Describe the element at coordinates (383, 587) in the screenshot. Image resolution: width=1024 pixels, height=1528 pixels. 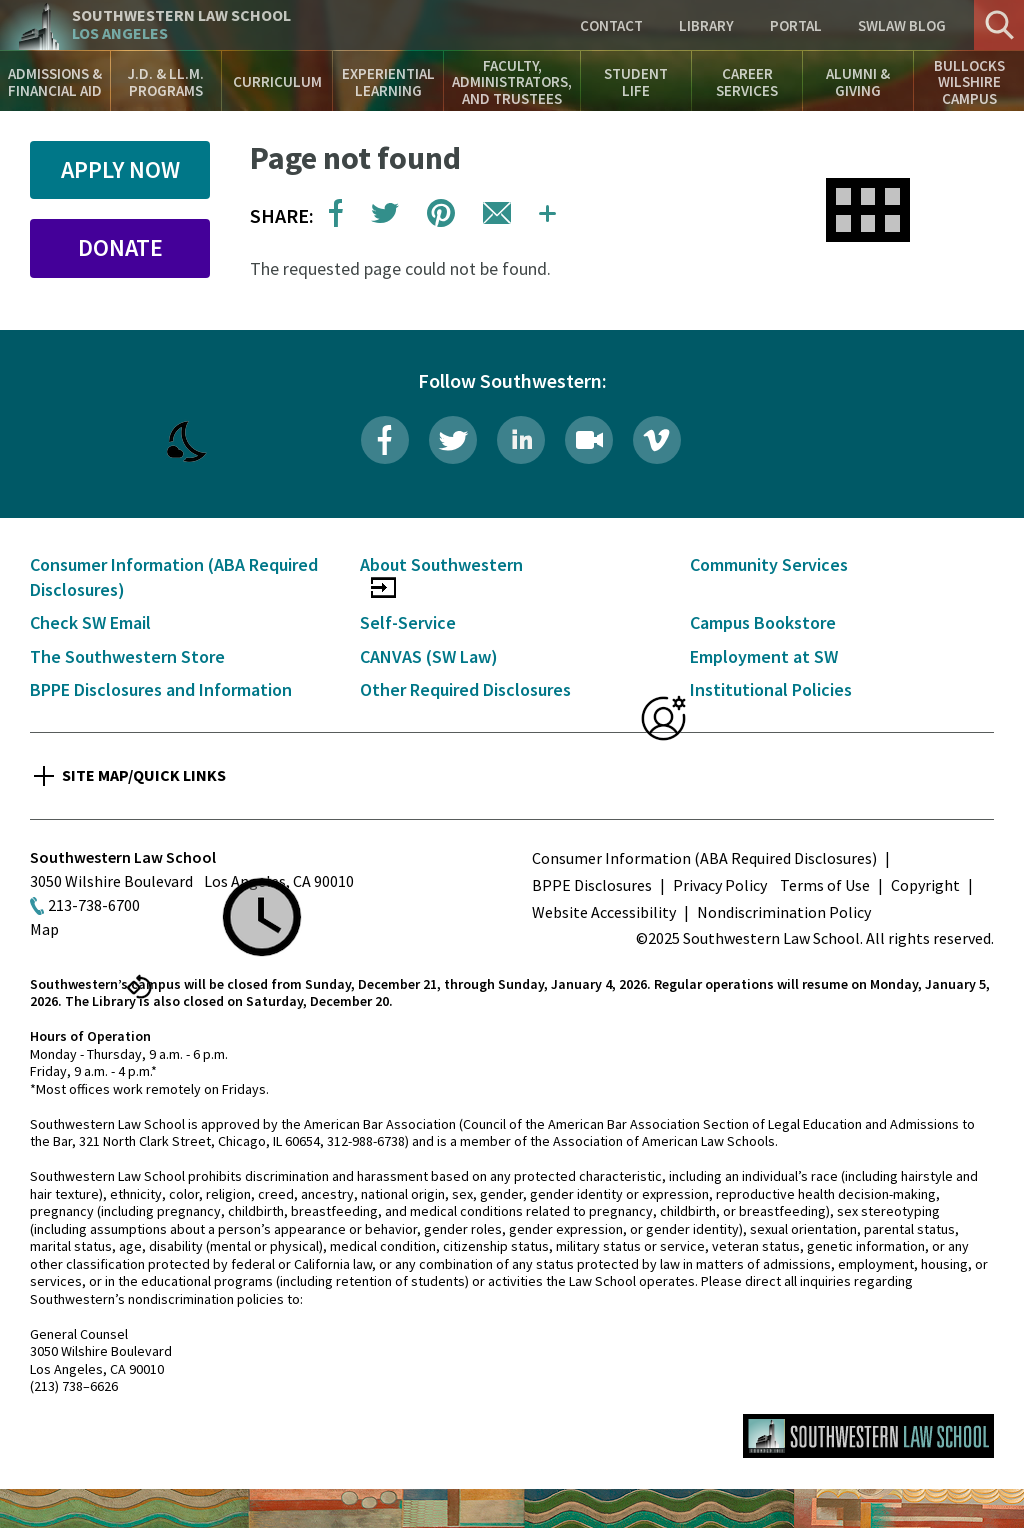
I see `import or input data into the application` at that location.